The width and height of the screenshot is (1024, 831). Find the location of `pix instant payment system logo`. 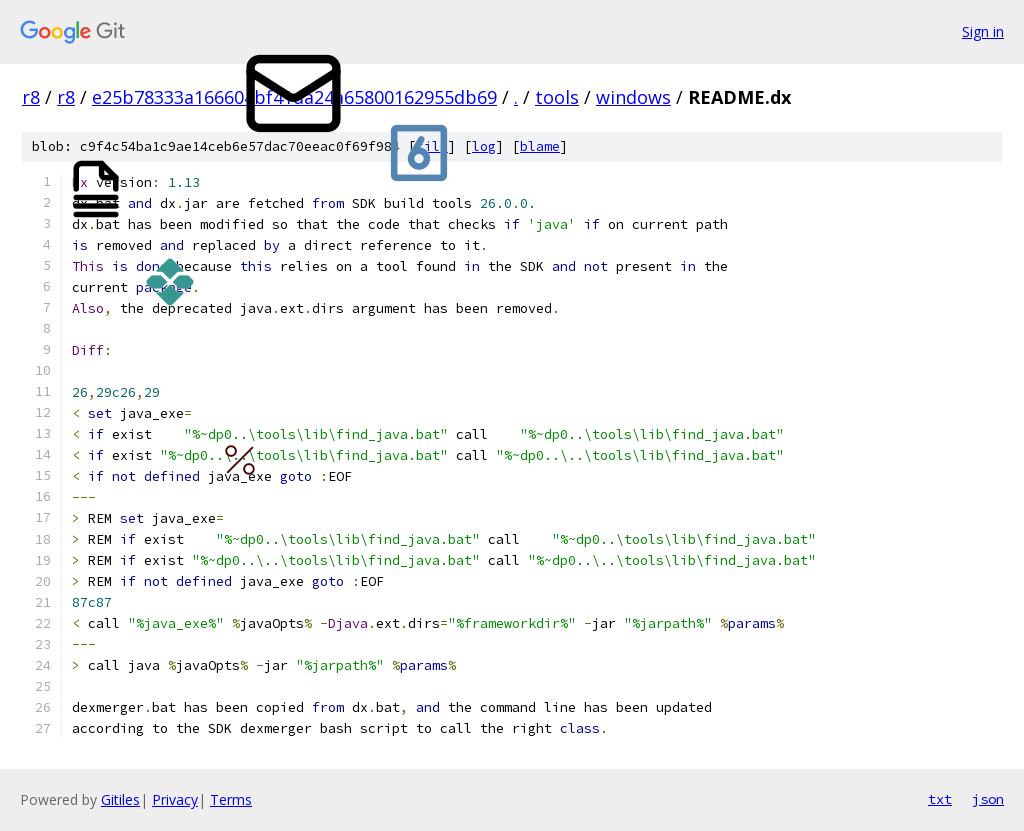

pix instant payment system logo is located at coordinates (170, 282).